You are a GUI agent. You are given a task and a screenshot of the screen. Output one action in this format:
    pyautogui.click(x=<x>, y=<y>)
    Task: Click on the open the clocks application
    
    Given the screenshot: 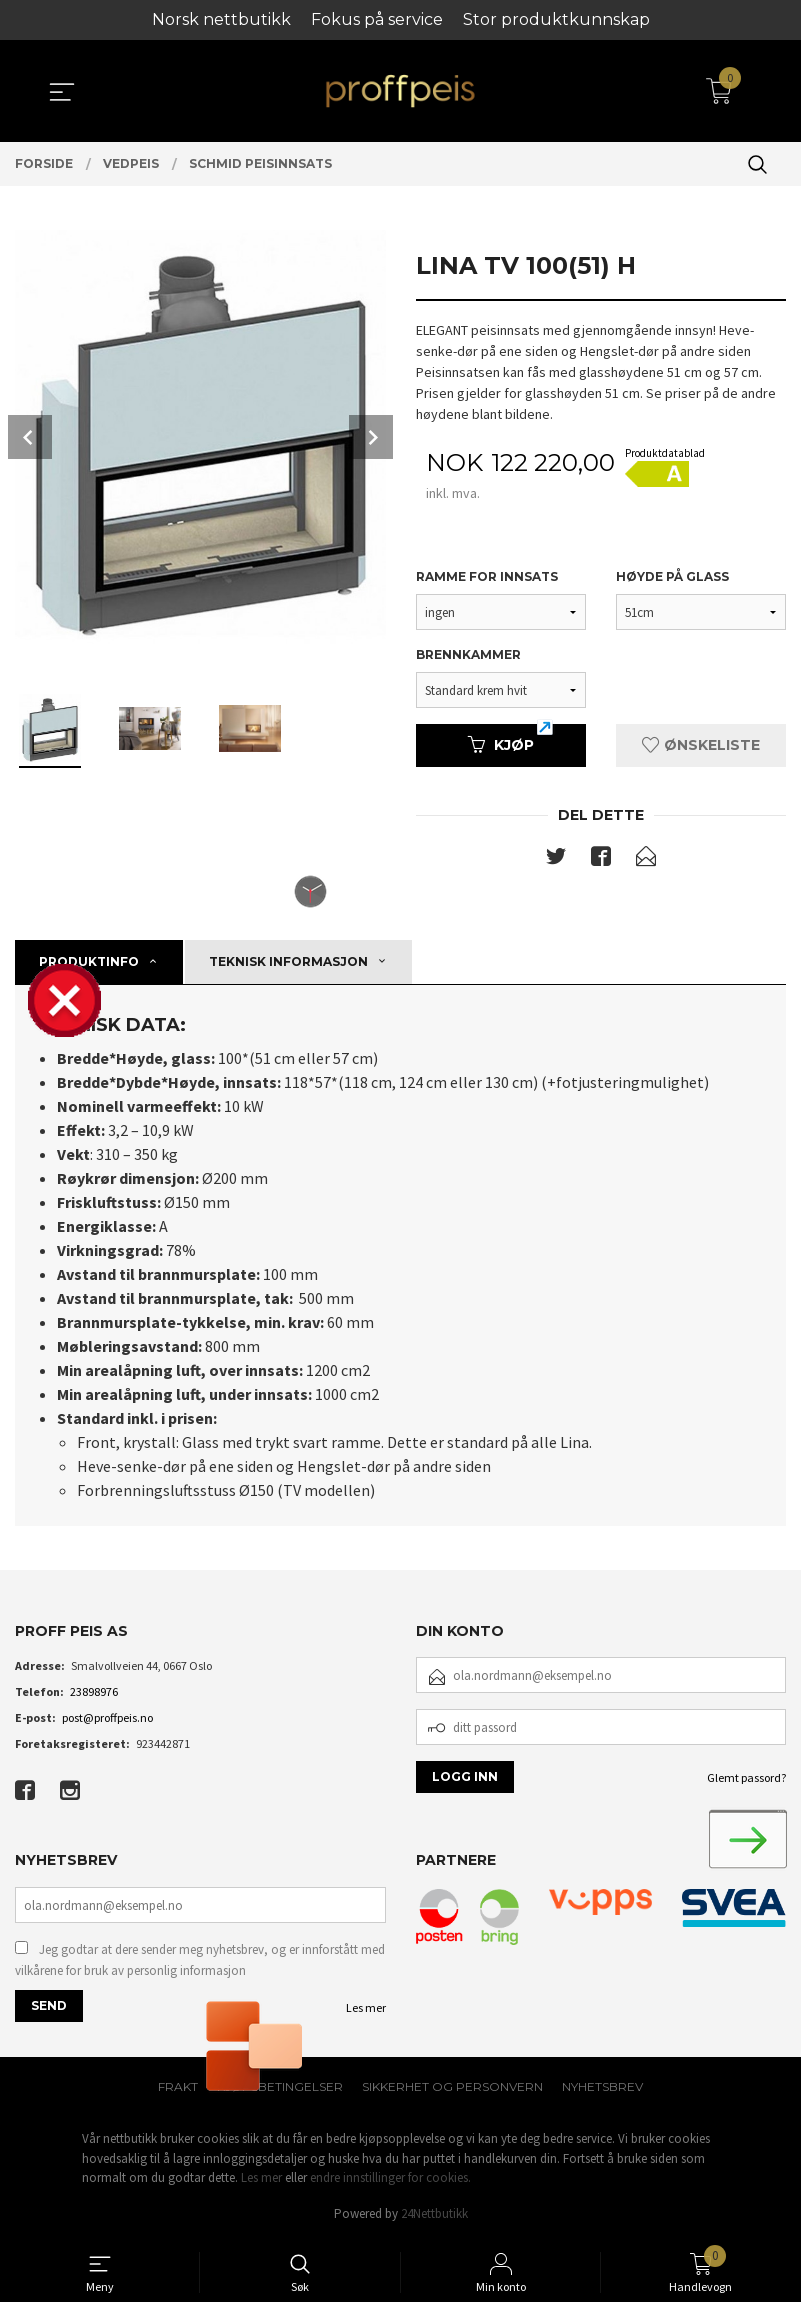 What is the action you would take?
    pyautogui.click(x=310, y=891)
    